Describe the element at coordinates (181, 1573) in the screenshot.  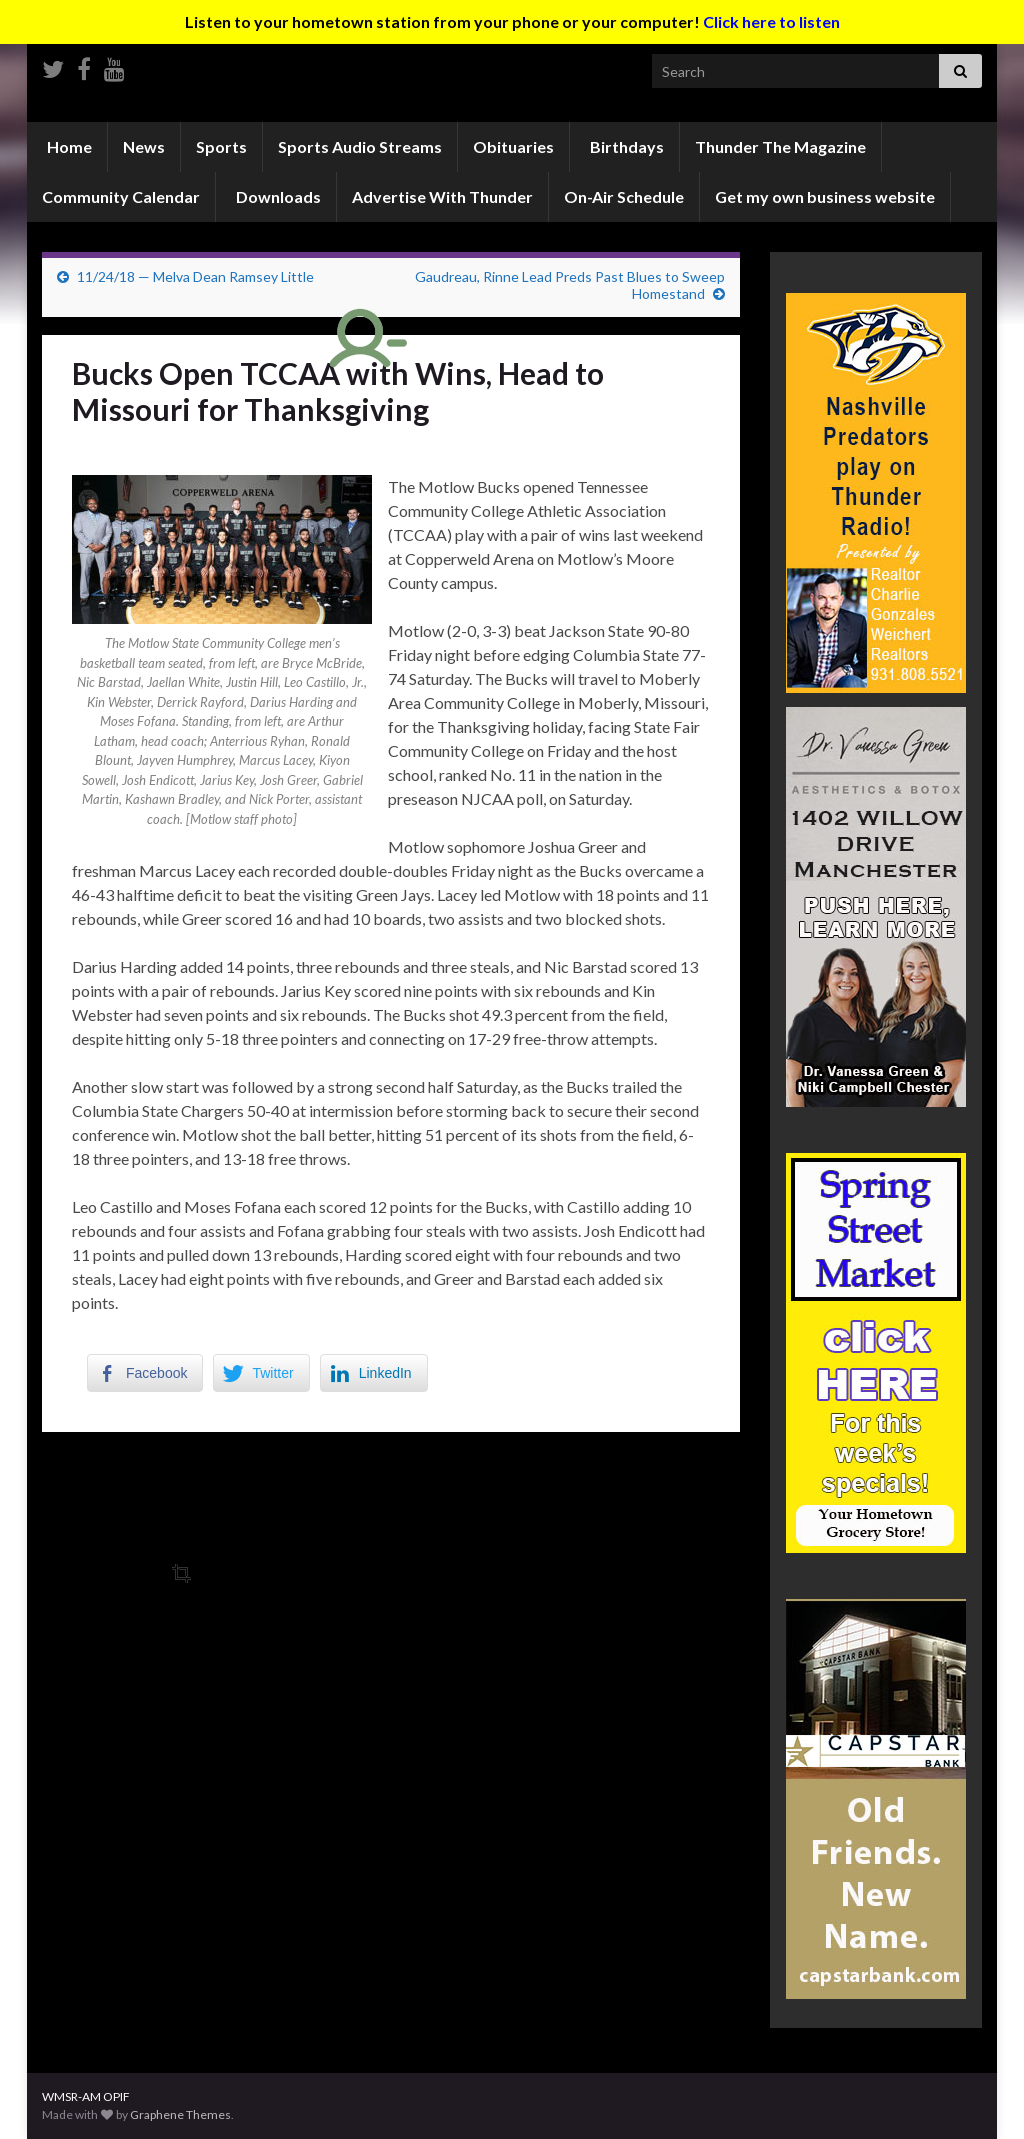
I see `crop an image or photo` at that location.